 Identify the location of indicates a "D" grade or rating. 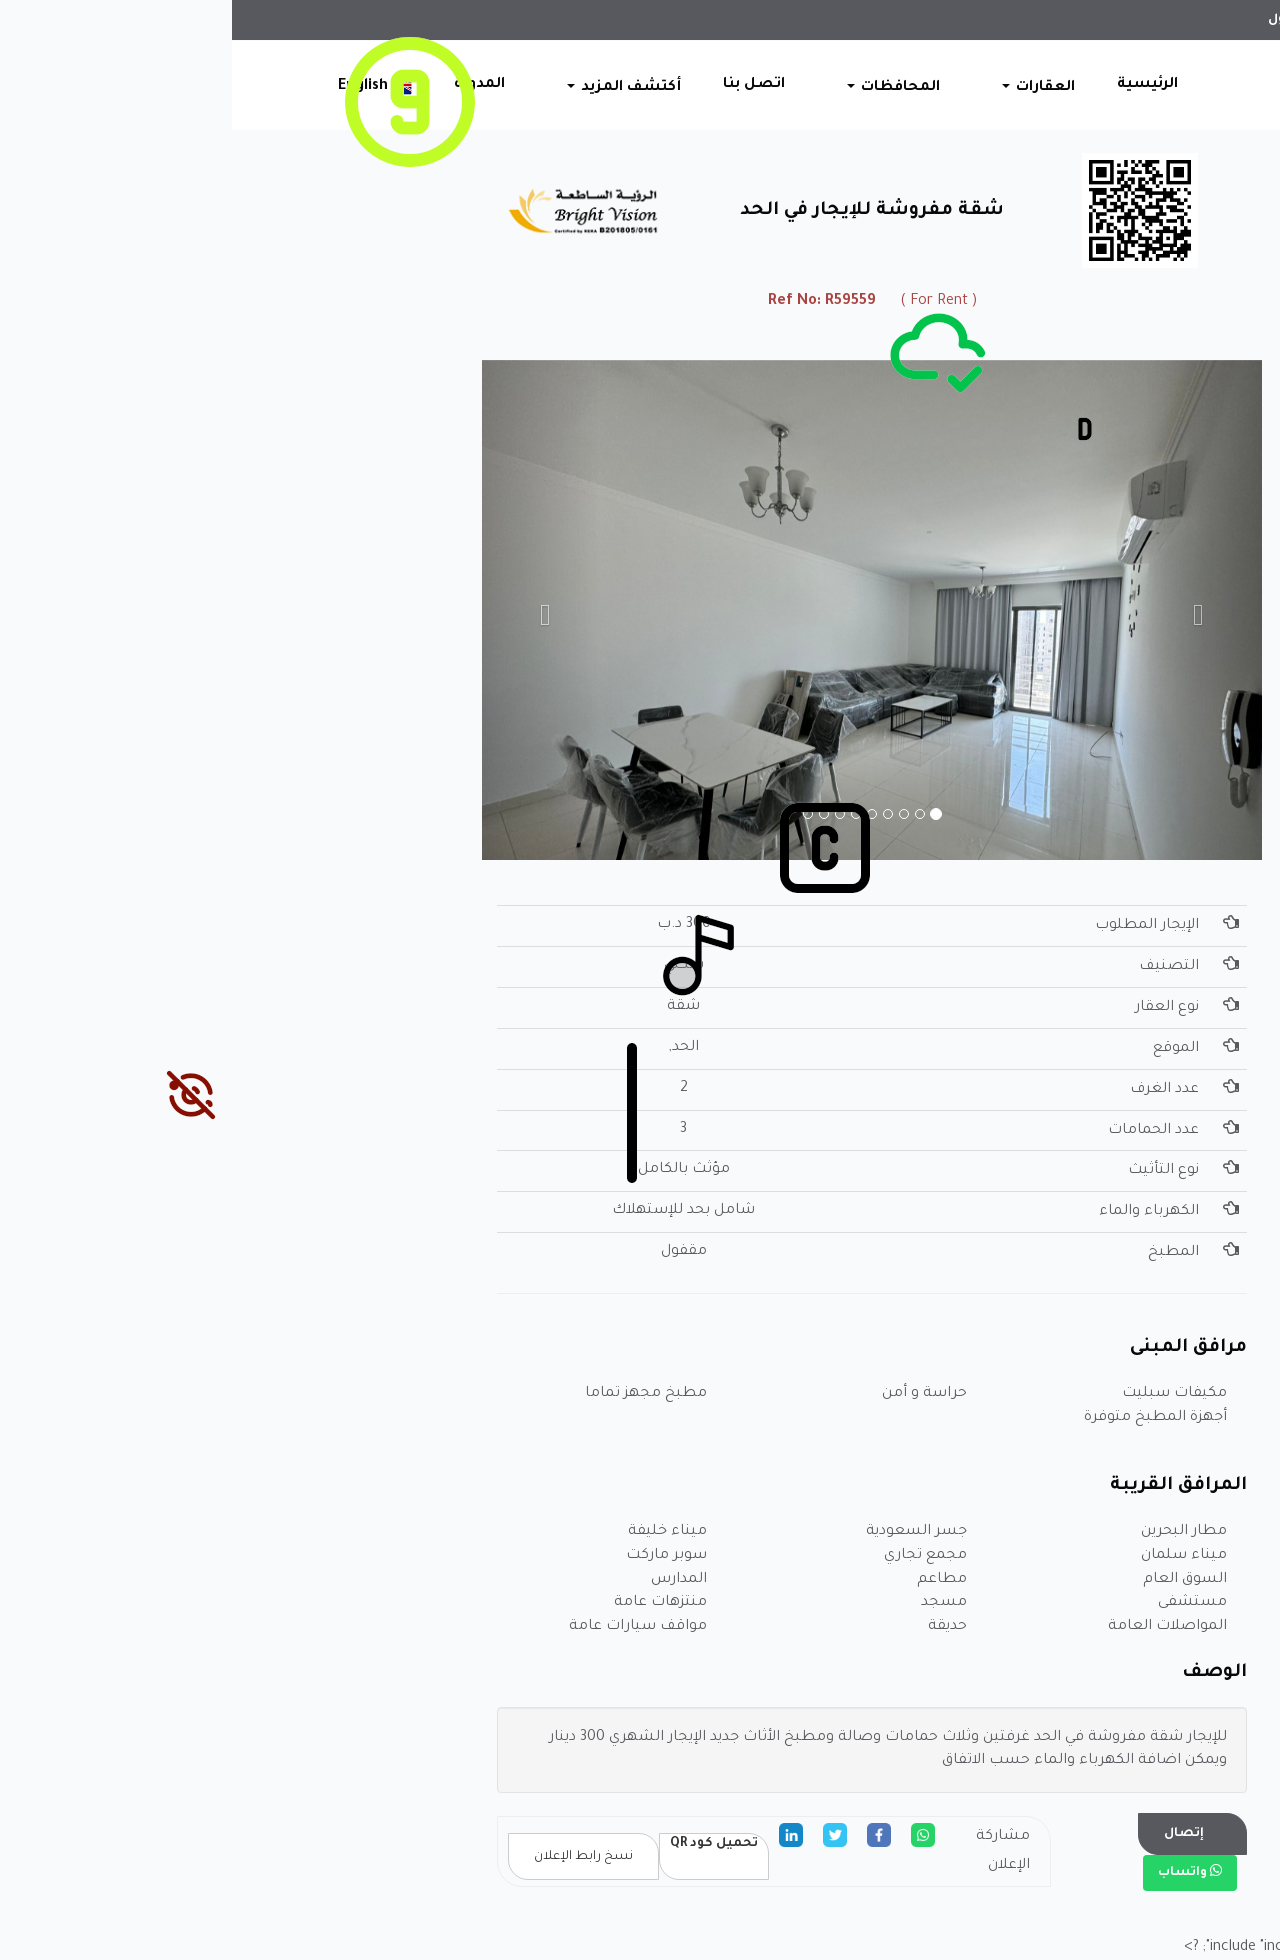
(1085, 429).